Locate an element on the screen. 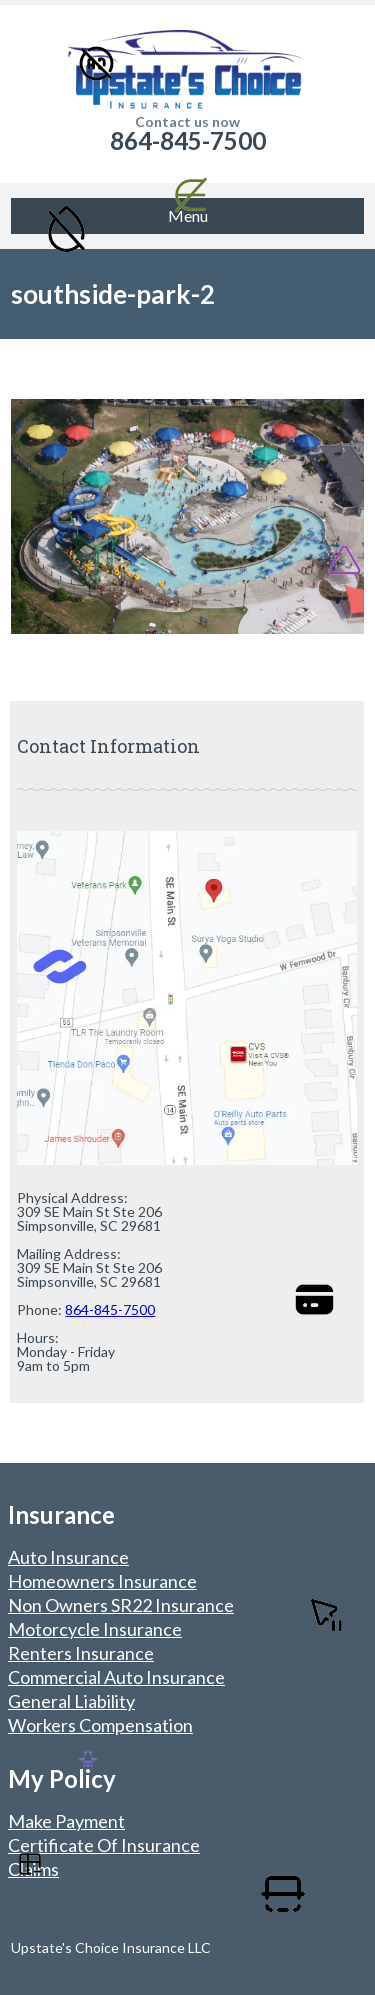 This screenshot has height=1995, width=375. remove a row or column from a table is located at coordinates (30, 1864).